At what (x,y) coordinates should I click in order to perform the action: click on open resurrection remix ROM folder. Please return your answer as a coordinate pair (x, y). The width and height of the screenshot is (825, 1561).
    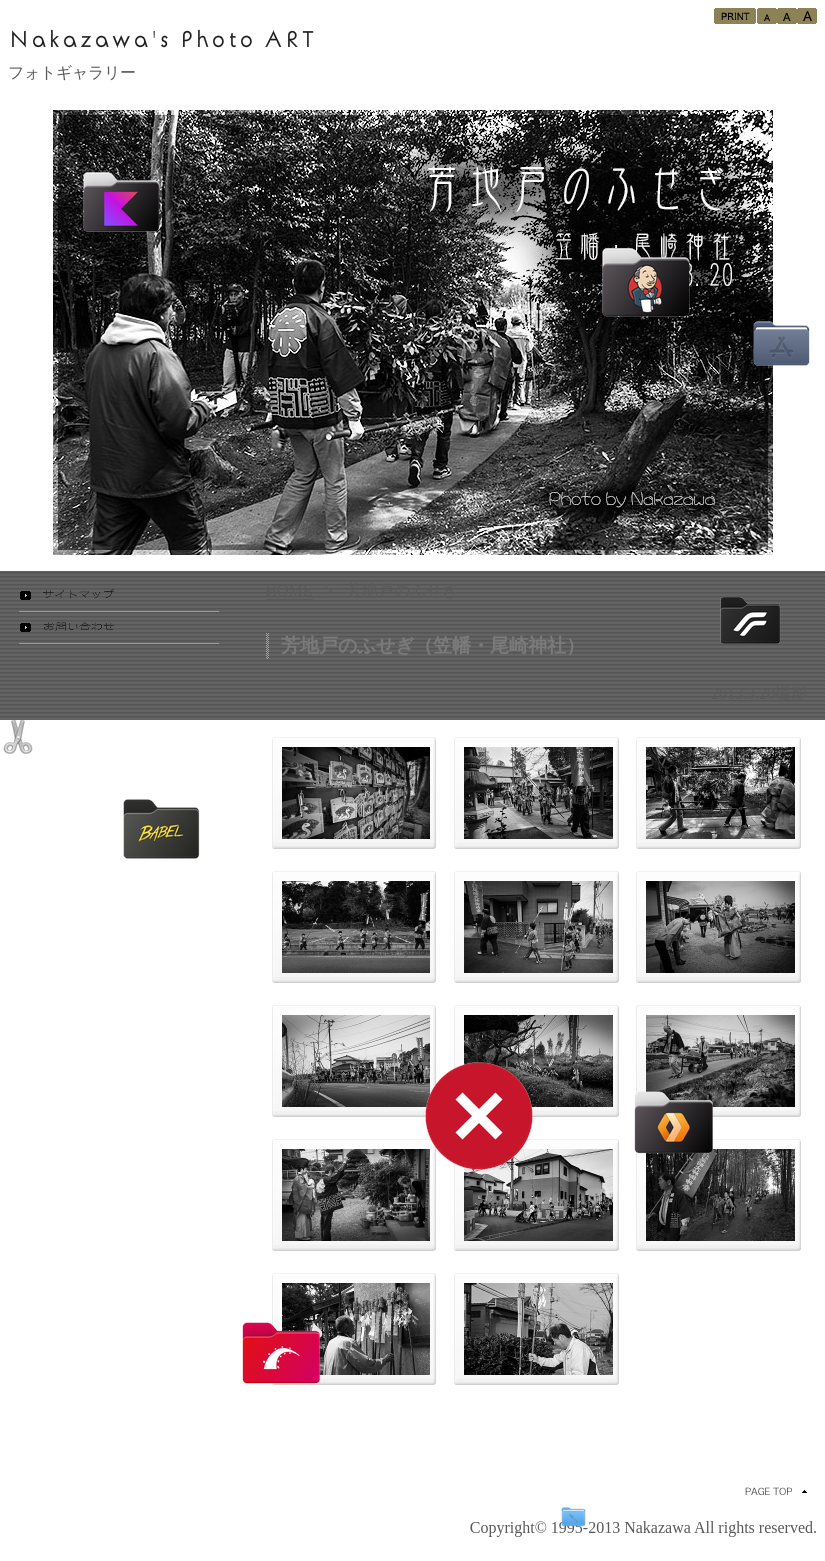
    Looking at the image, I should click on (750, 622).